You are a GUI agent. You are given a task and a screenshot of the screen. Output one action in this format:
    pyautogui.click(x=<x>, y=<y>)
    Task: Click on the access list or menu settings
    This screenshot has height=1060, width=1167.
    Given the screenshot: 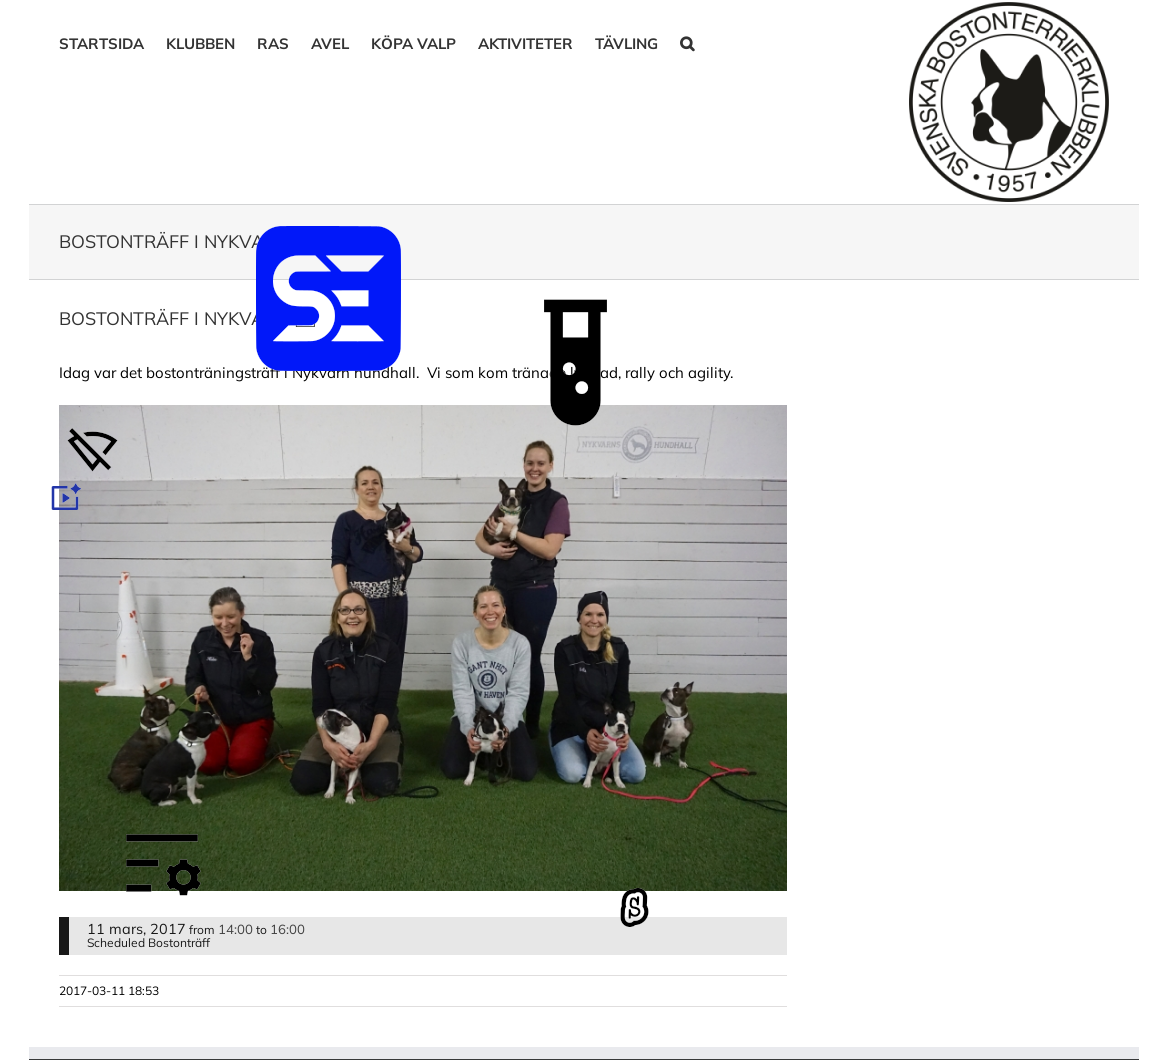 What is the action you would take?
    pyautogui.click(x=162, y=863)
    